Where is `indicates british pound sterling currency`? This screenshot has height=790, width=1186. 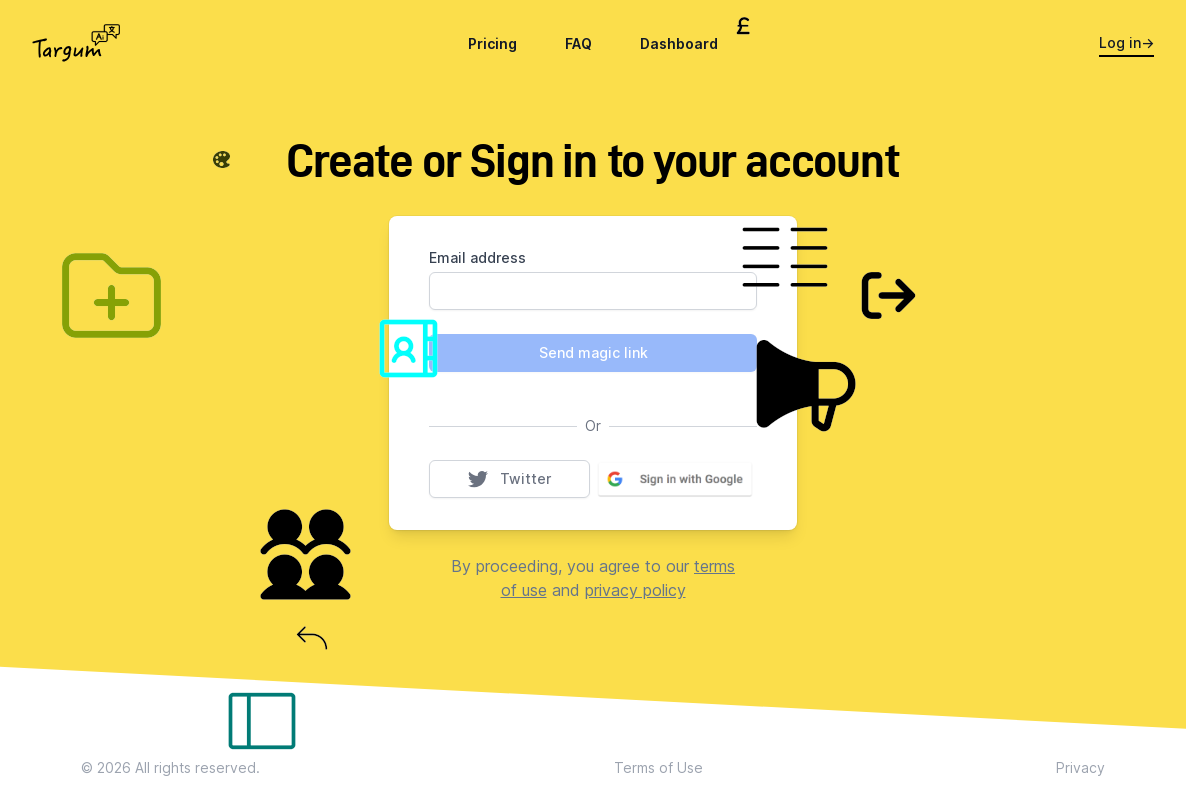
indicates british pound sterling currency is located at coordinates (743, 25).